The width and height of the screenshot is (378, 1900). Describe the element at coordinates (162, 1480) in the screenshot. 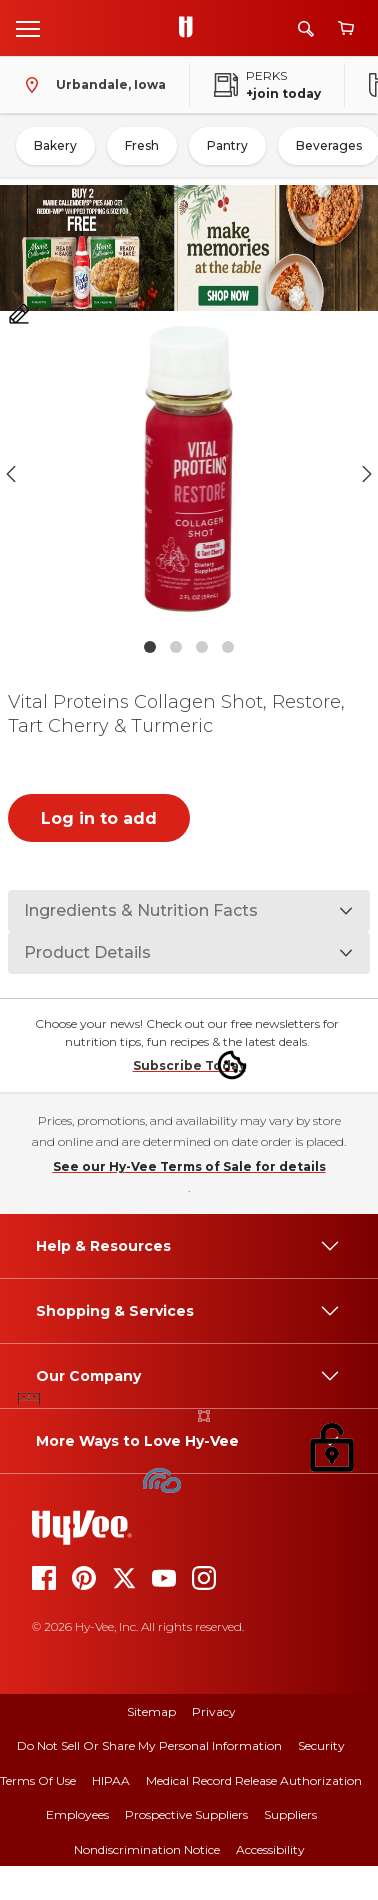

I see `view weather conditions` at that location.